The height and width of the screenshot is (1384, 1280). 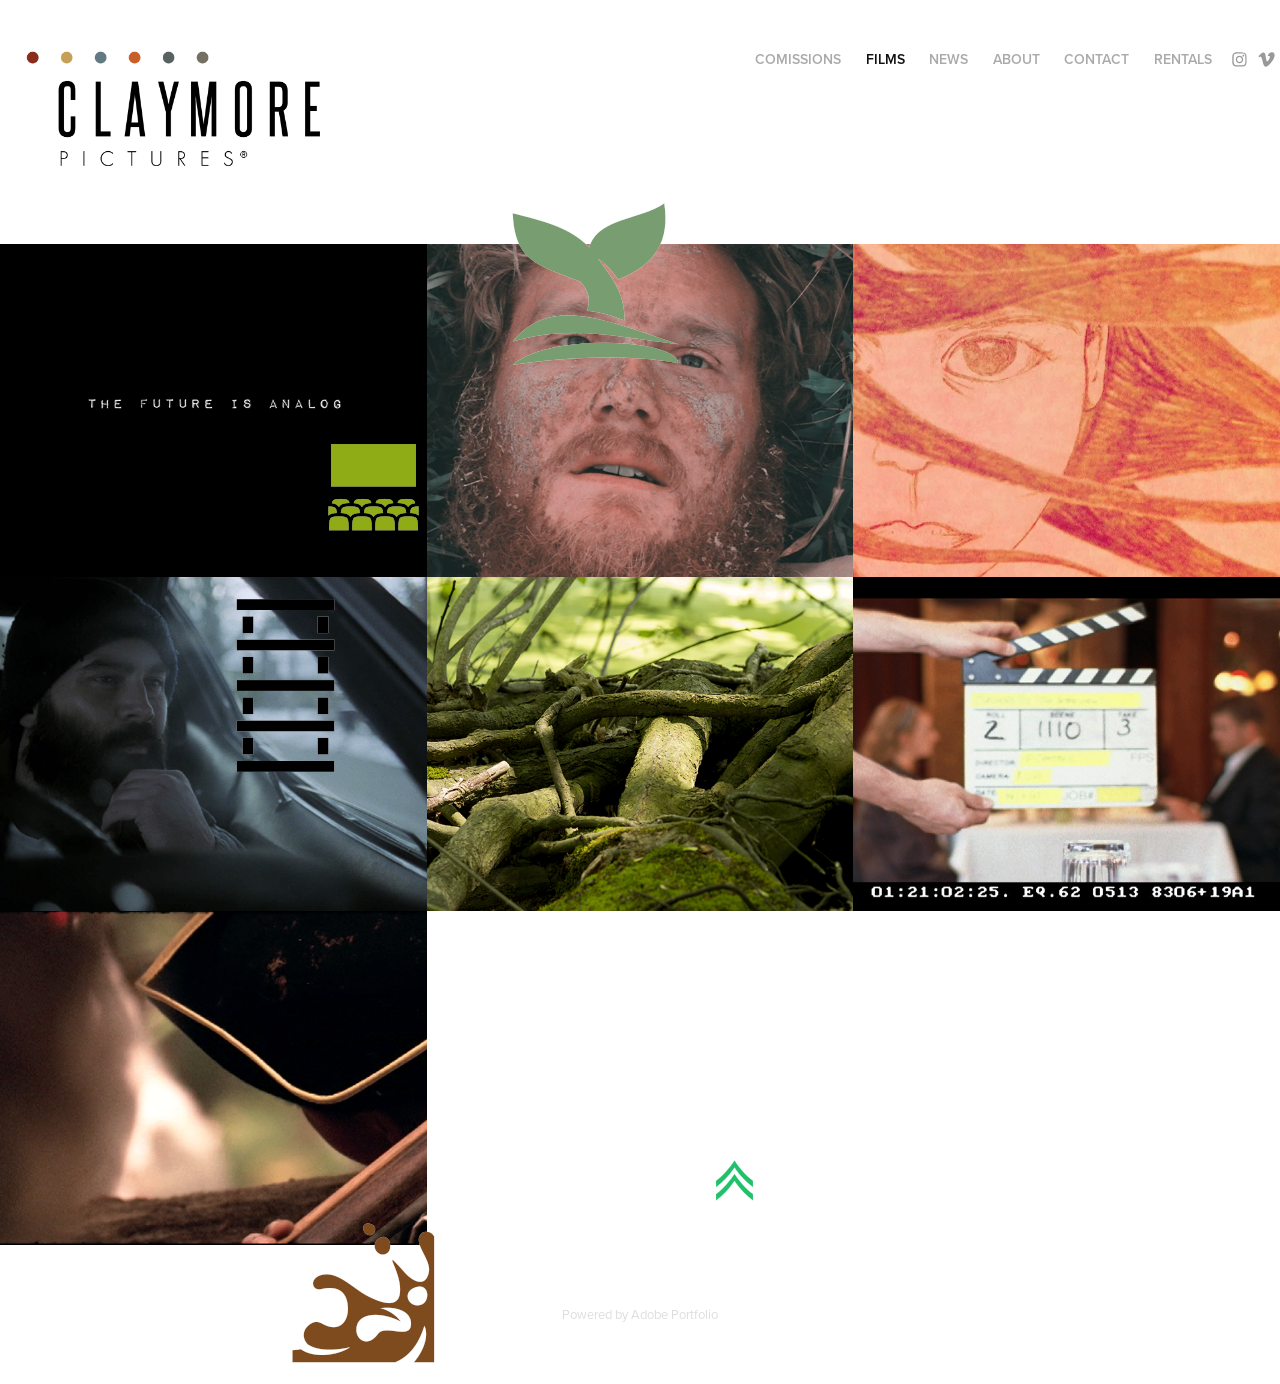 What do you see at coordinates (285, 685) in the screenshot?
I see `access ladder or climbing tools in game` at bounding box center [285, 685].